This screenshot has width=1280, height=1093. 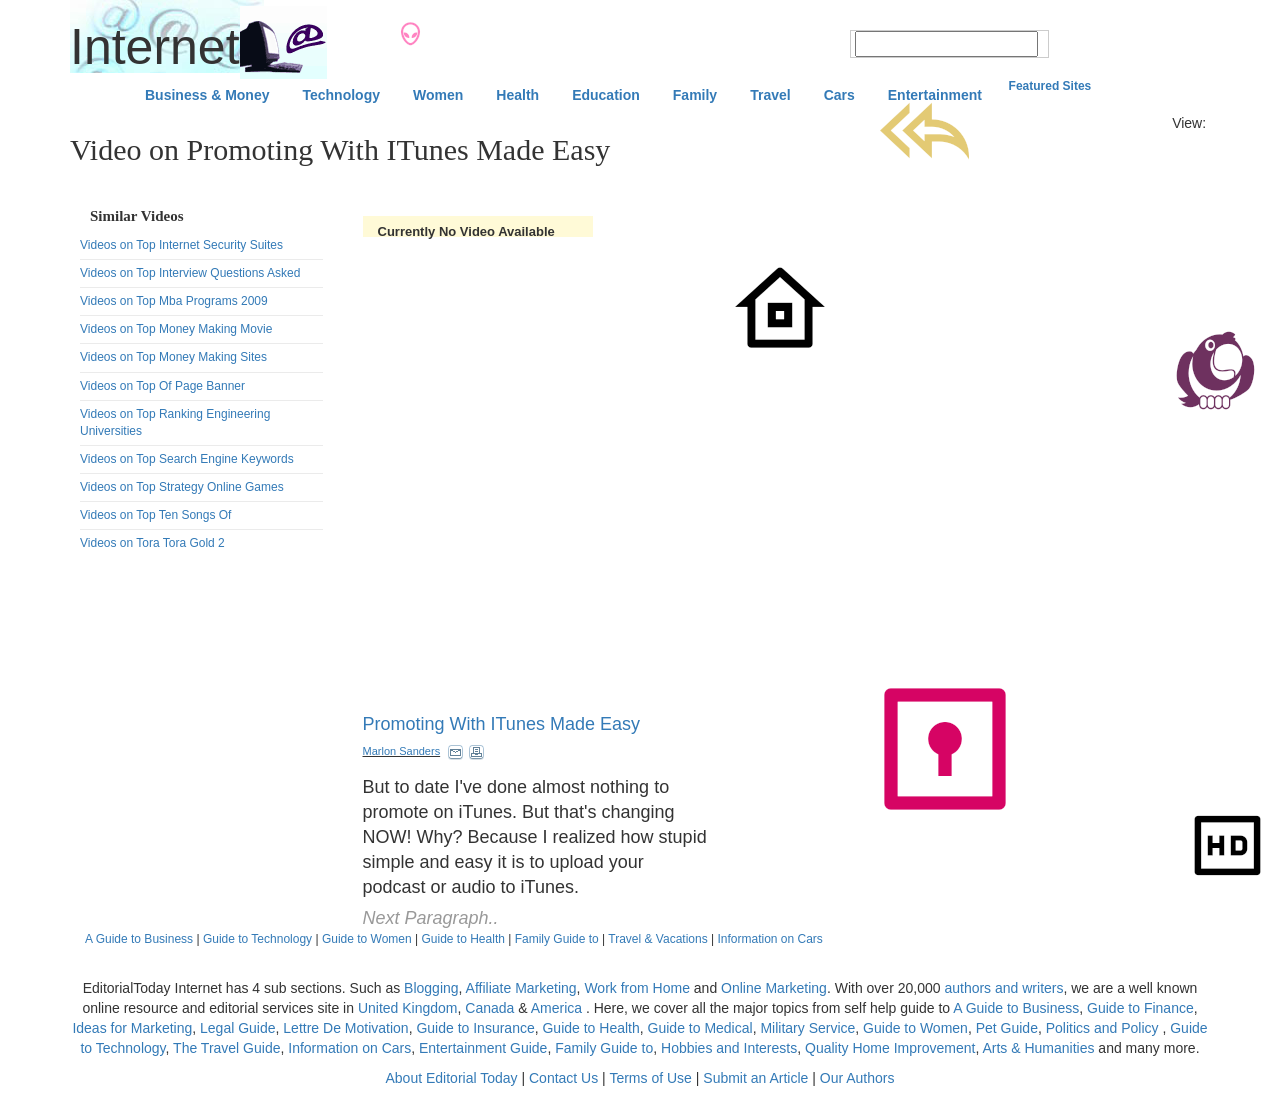 What do you see at coordinates (924, 130) in the screenshot?
I see `reply to all recipients in an email thread` at bounding box center [924, 130].